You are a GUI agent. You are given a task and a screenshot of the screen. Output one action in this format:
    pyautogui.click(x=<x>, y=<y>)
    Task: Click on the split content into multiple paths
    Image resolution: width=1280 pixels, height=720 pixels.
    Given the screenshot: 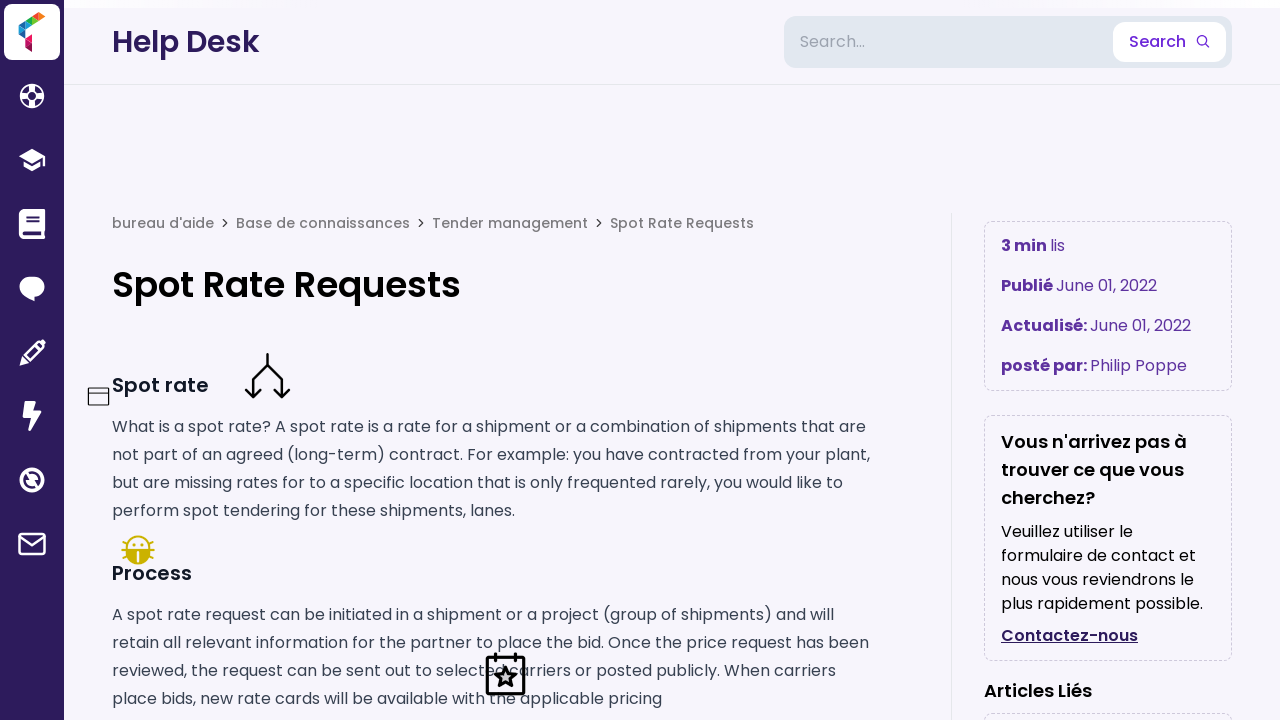 What is the action you would take?
    pyautogui.click(x=267, y=377)
    